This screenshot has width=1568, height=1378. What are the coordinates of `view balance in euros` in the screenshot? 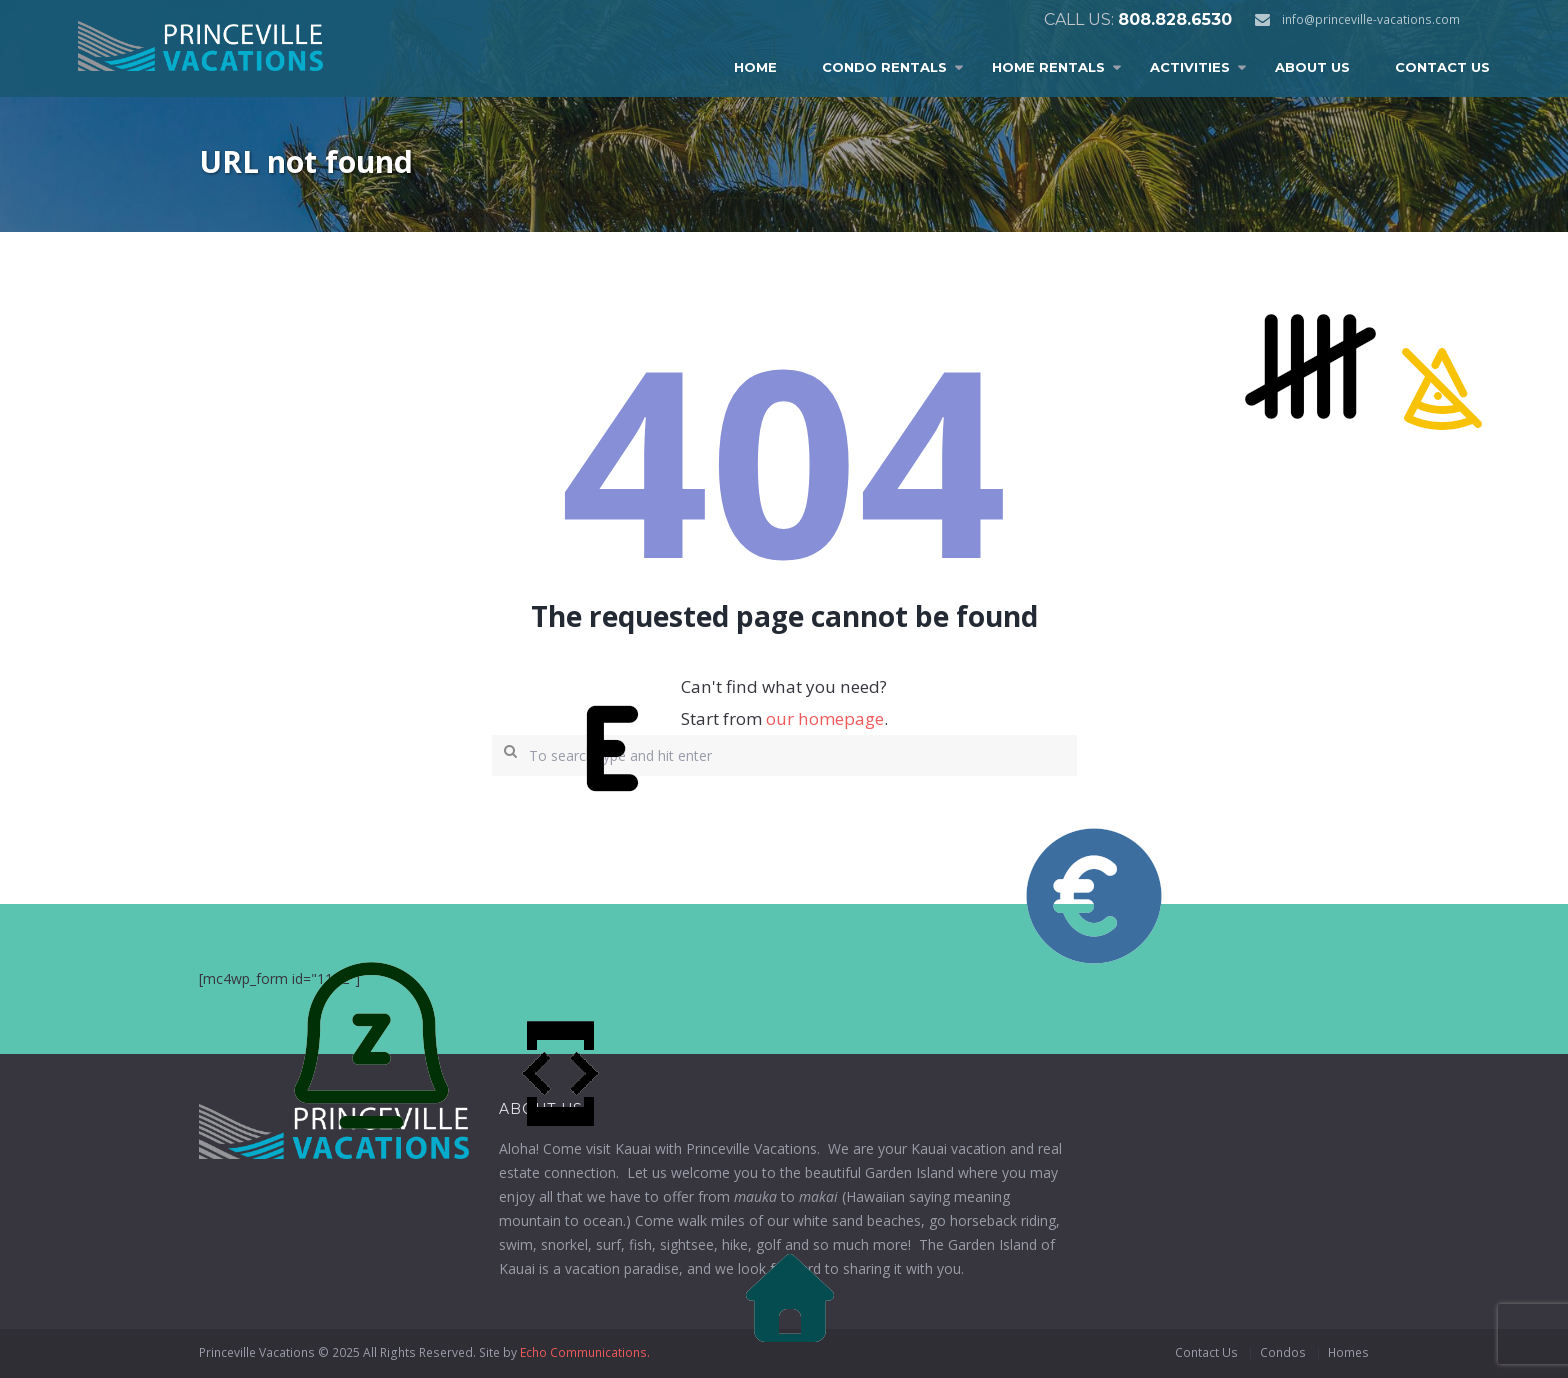 It's located at (1094, 896).